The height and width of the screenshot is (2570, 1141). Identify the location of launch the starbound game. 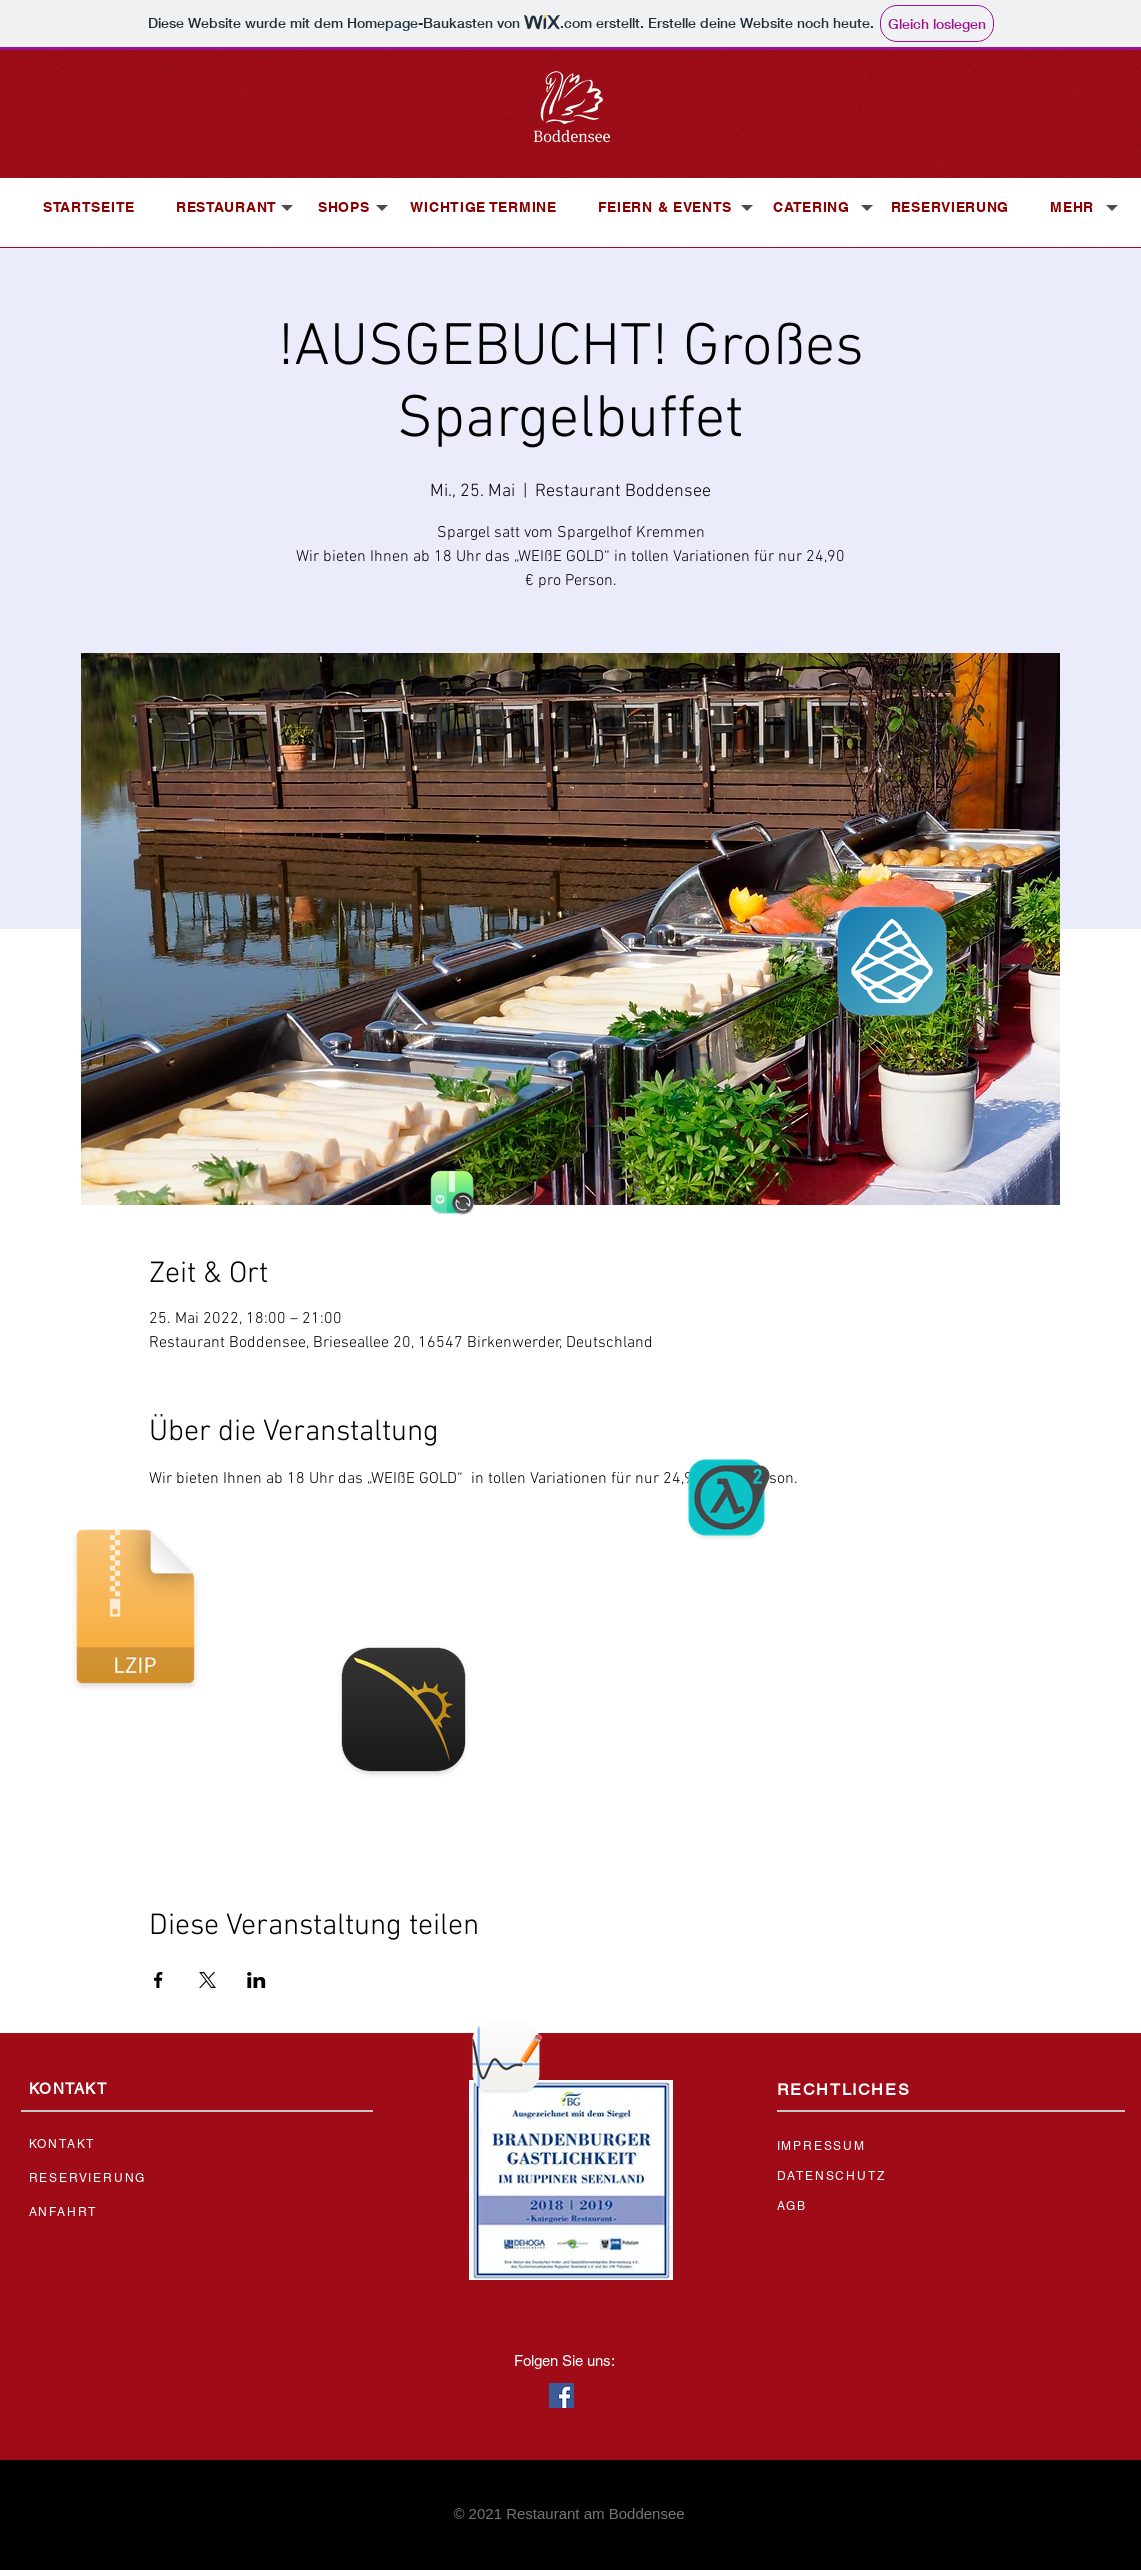
(403, 1709).